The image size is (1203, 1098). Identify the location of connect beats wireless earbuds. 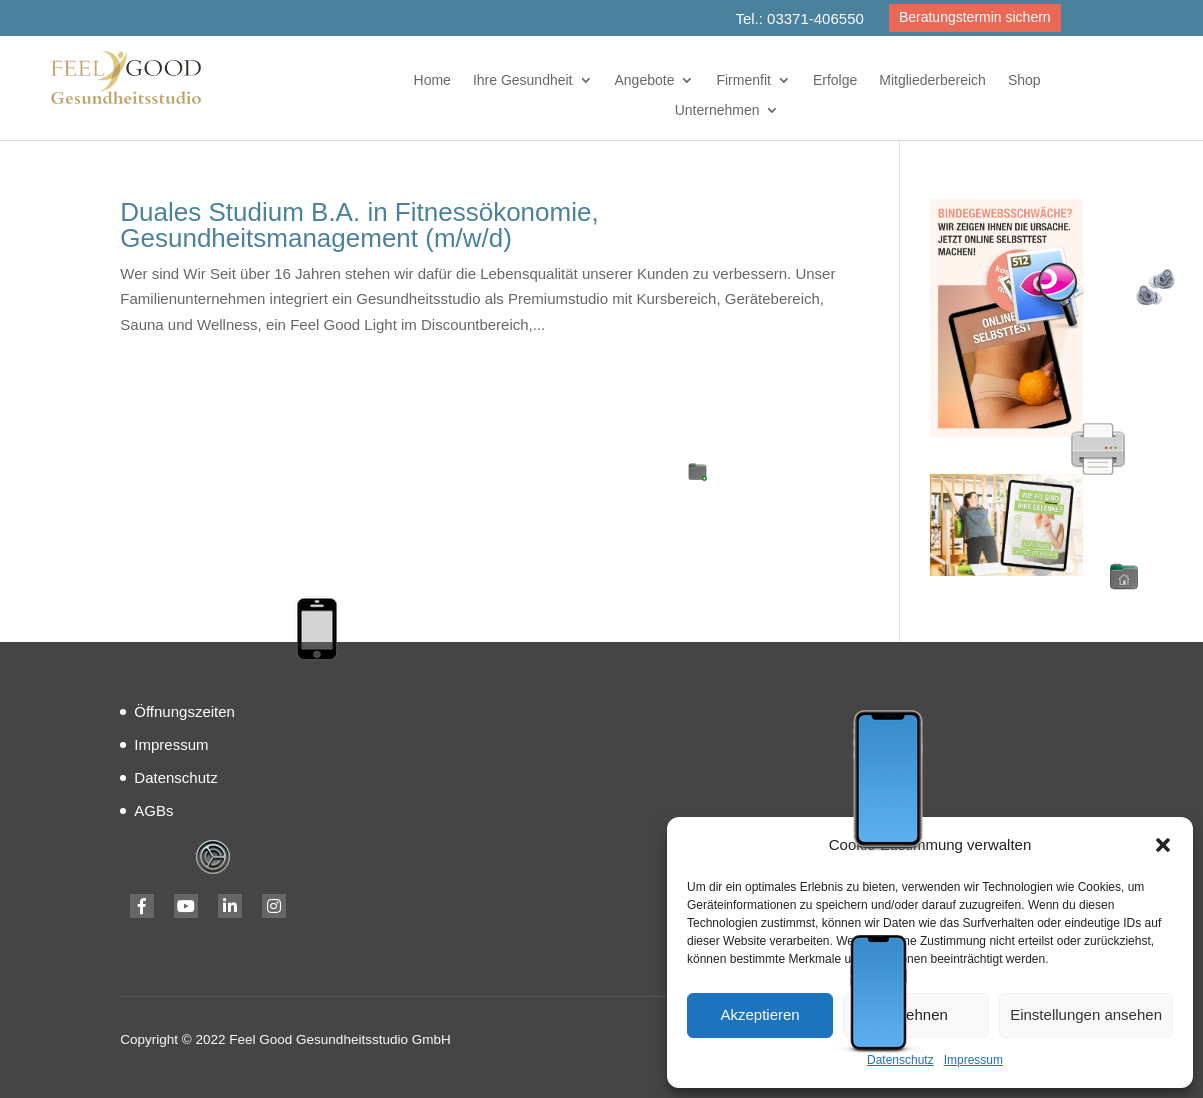
(1155, 287).